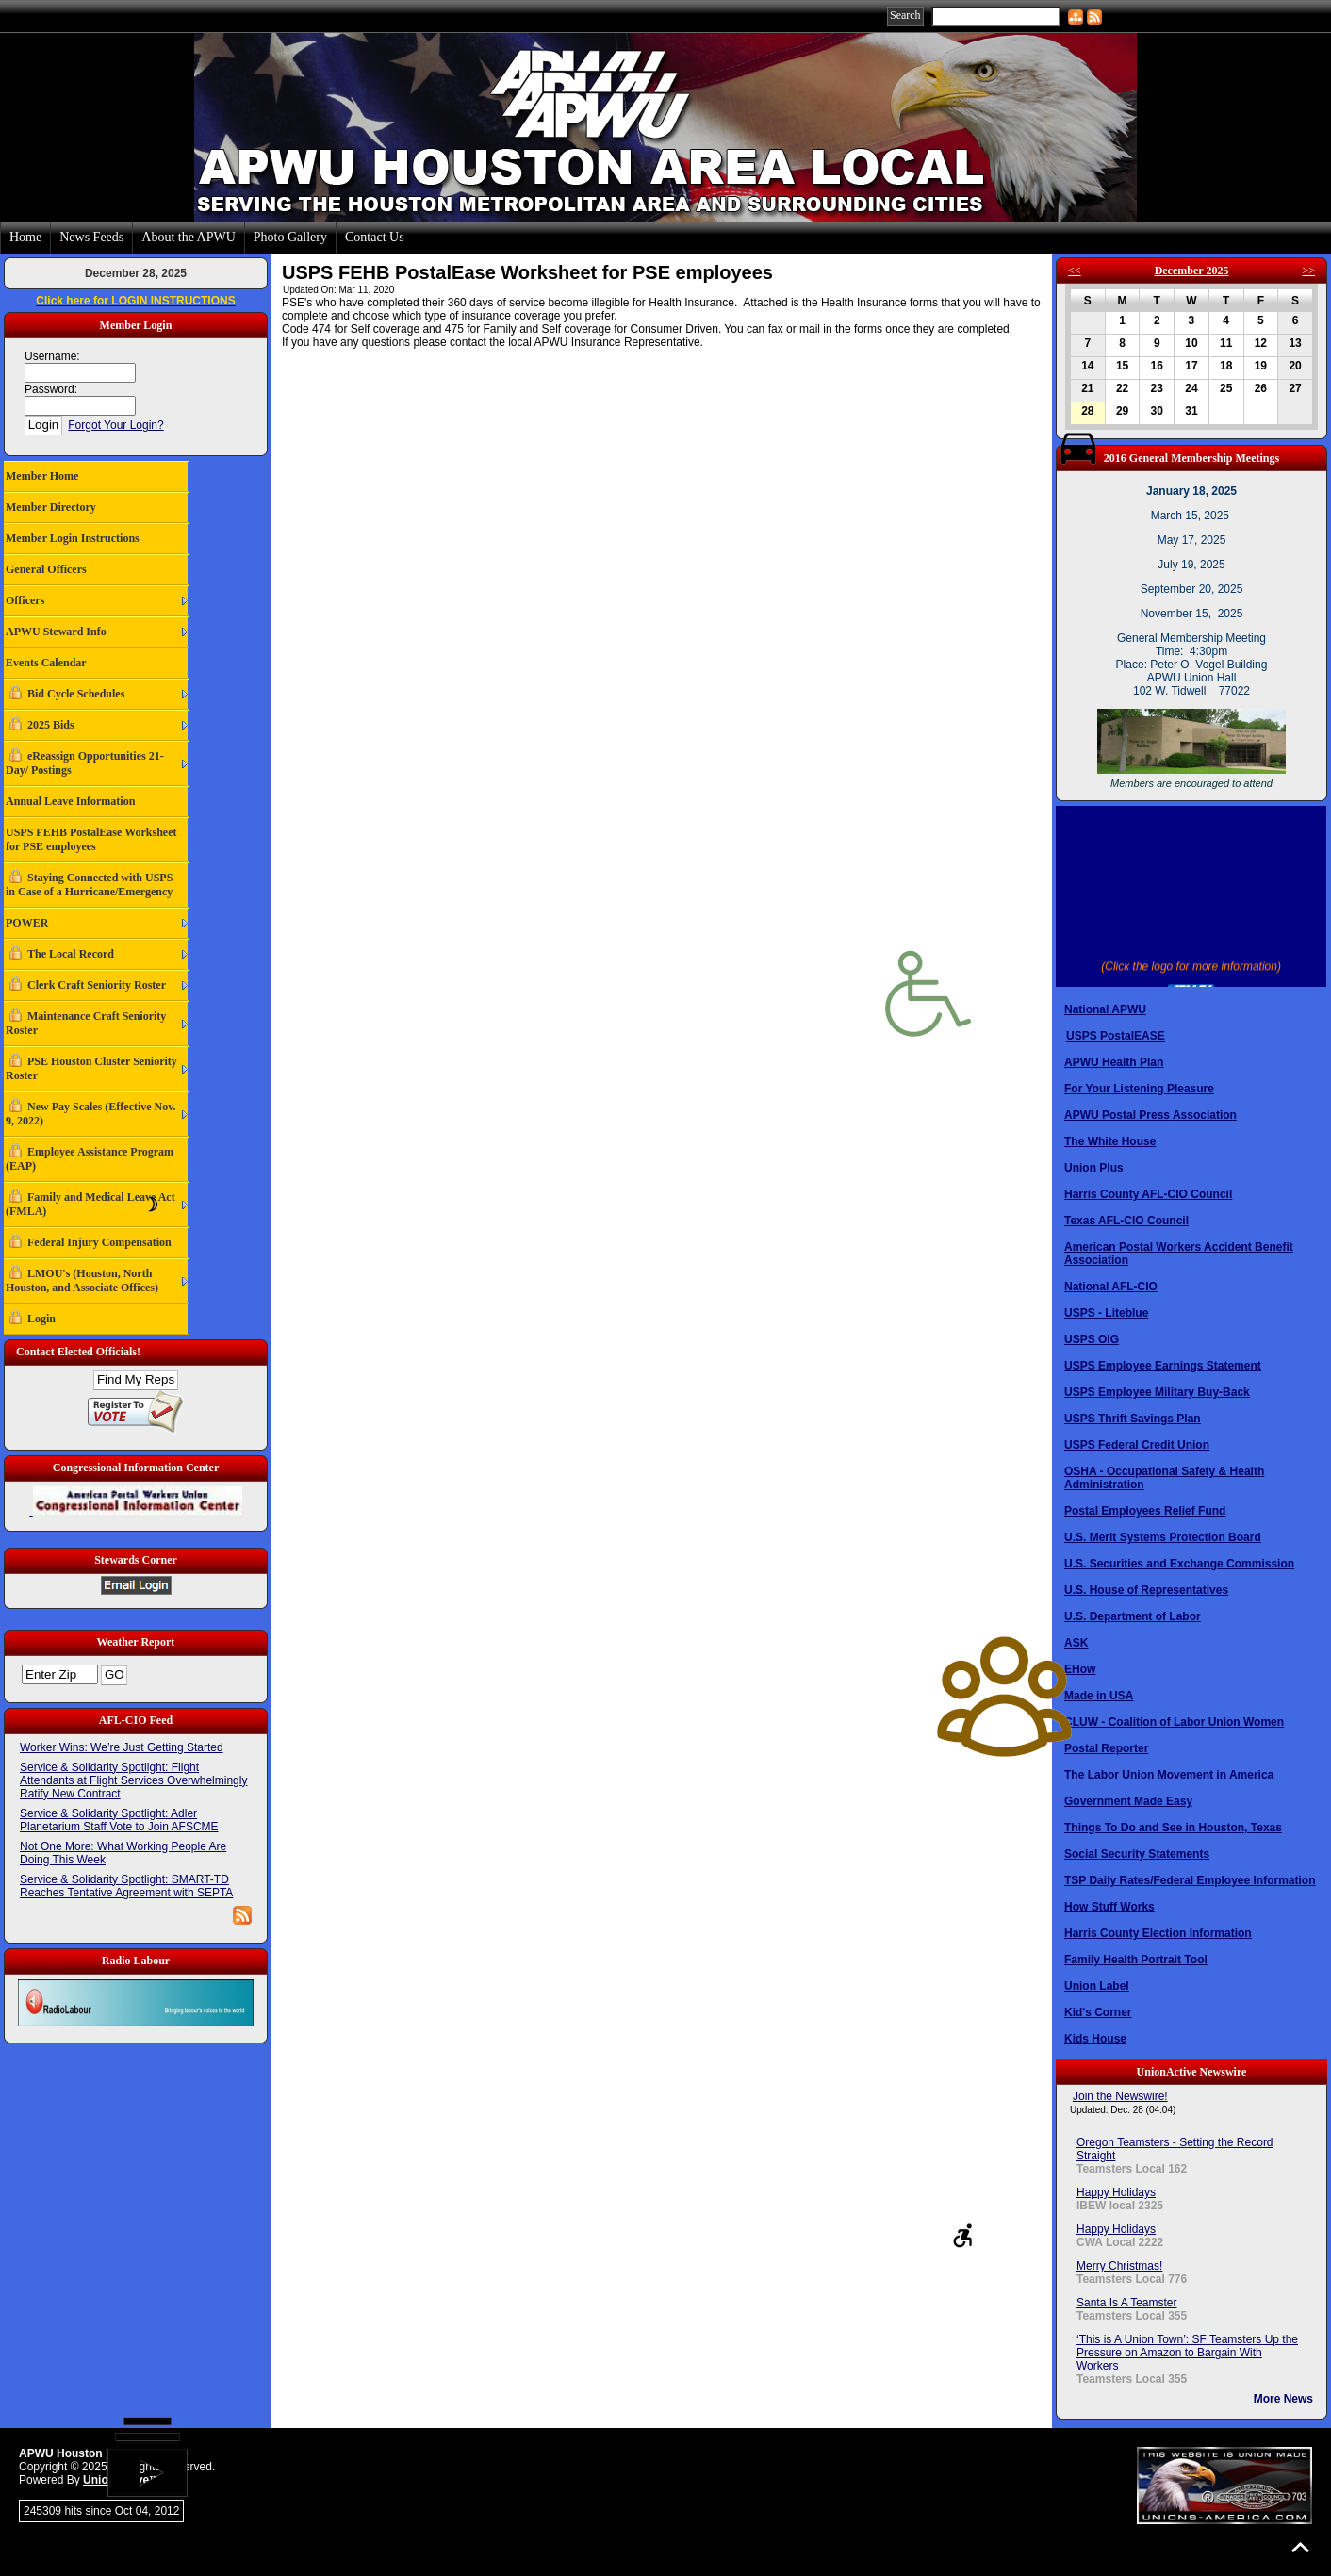  I want to click on view your subscriptions, so click(147, 2456).